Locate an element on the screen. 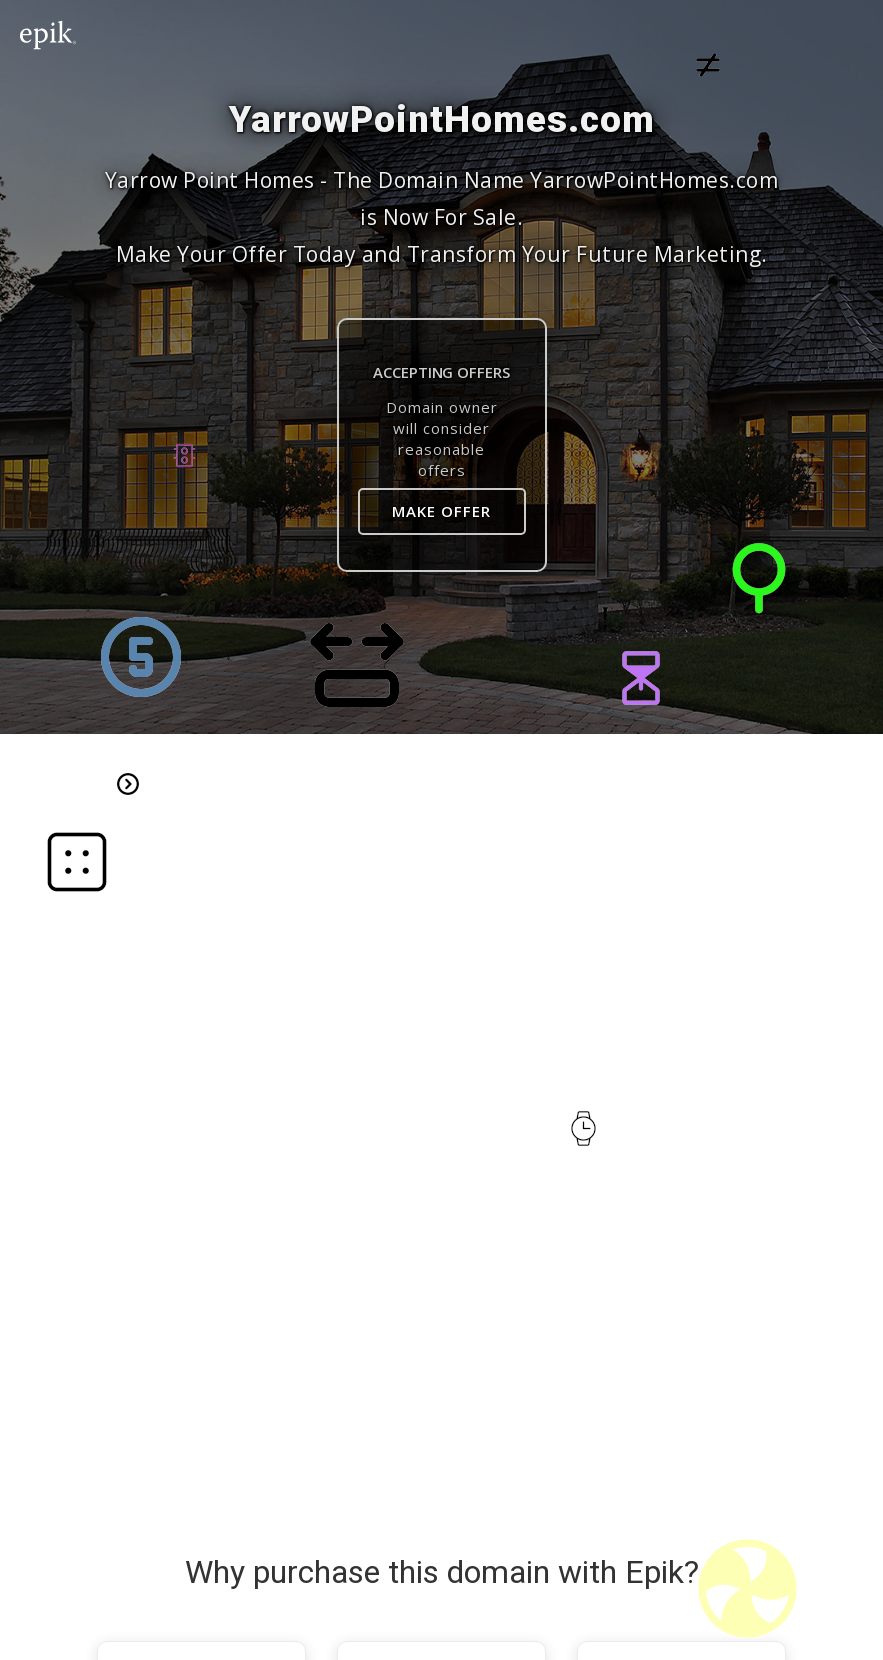 The image size is (883, 1660). select neuter or non-binary gender option is located at coordinates (759, 577).